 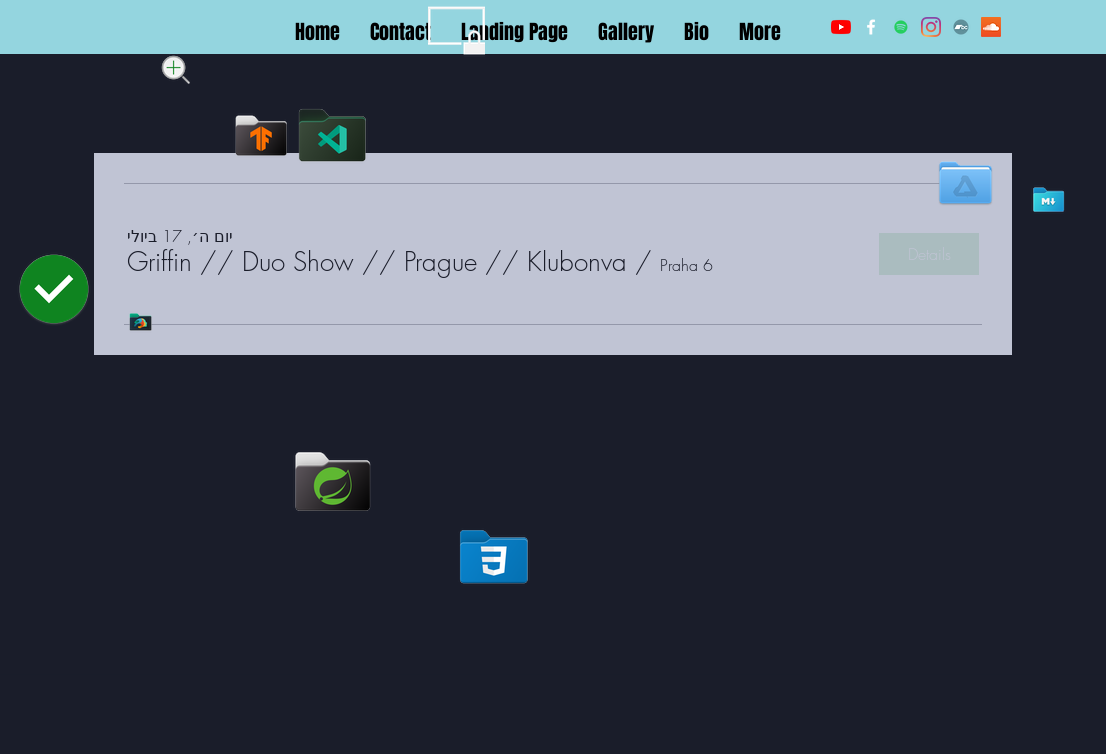 I want to click on screen rotation is locked to landscape mode, so click(x=456, y=30).